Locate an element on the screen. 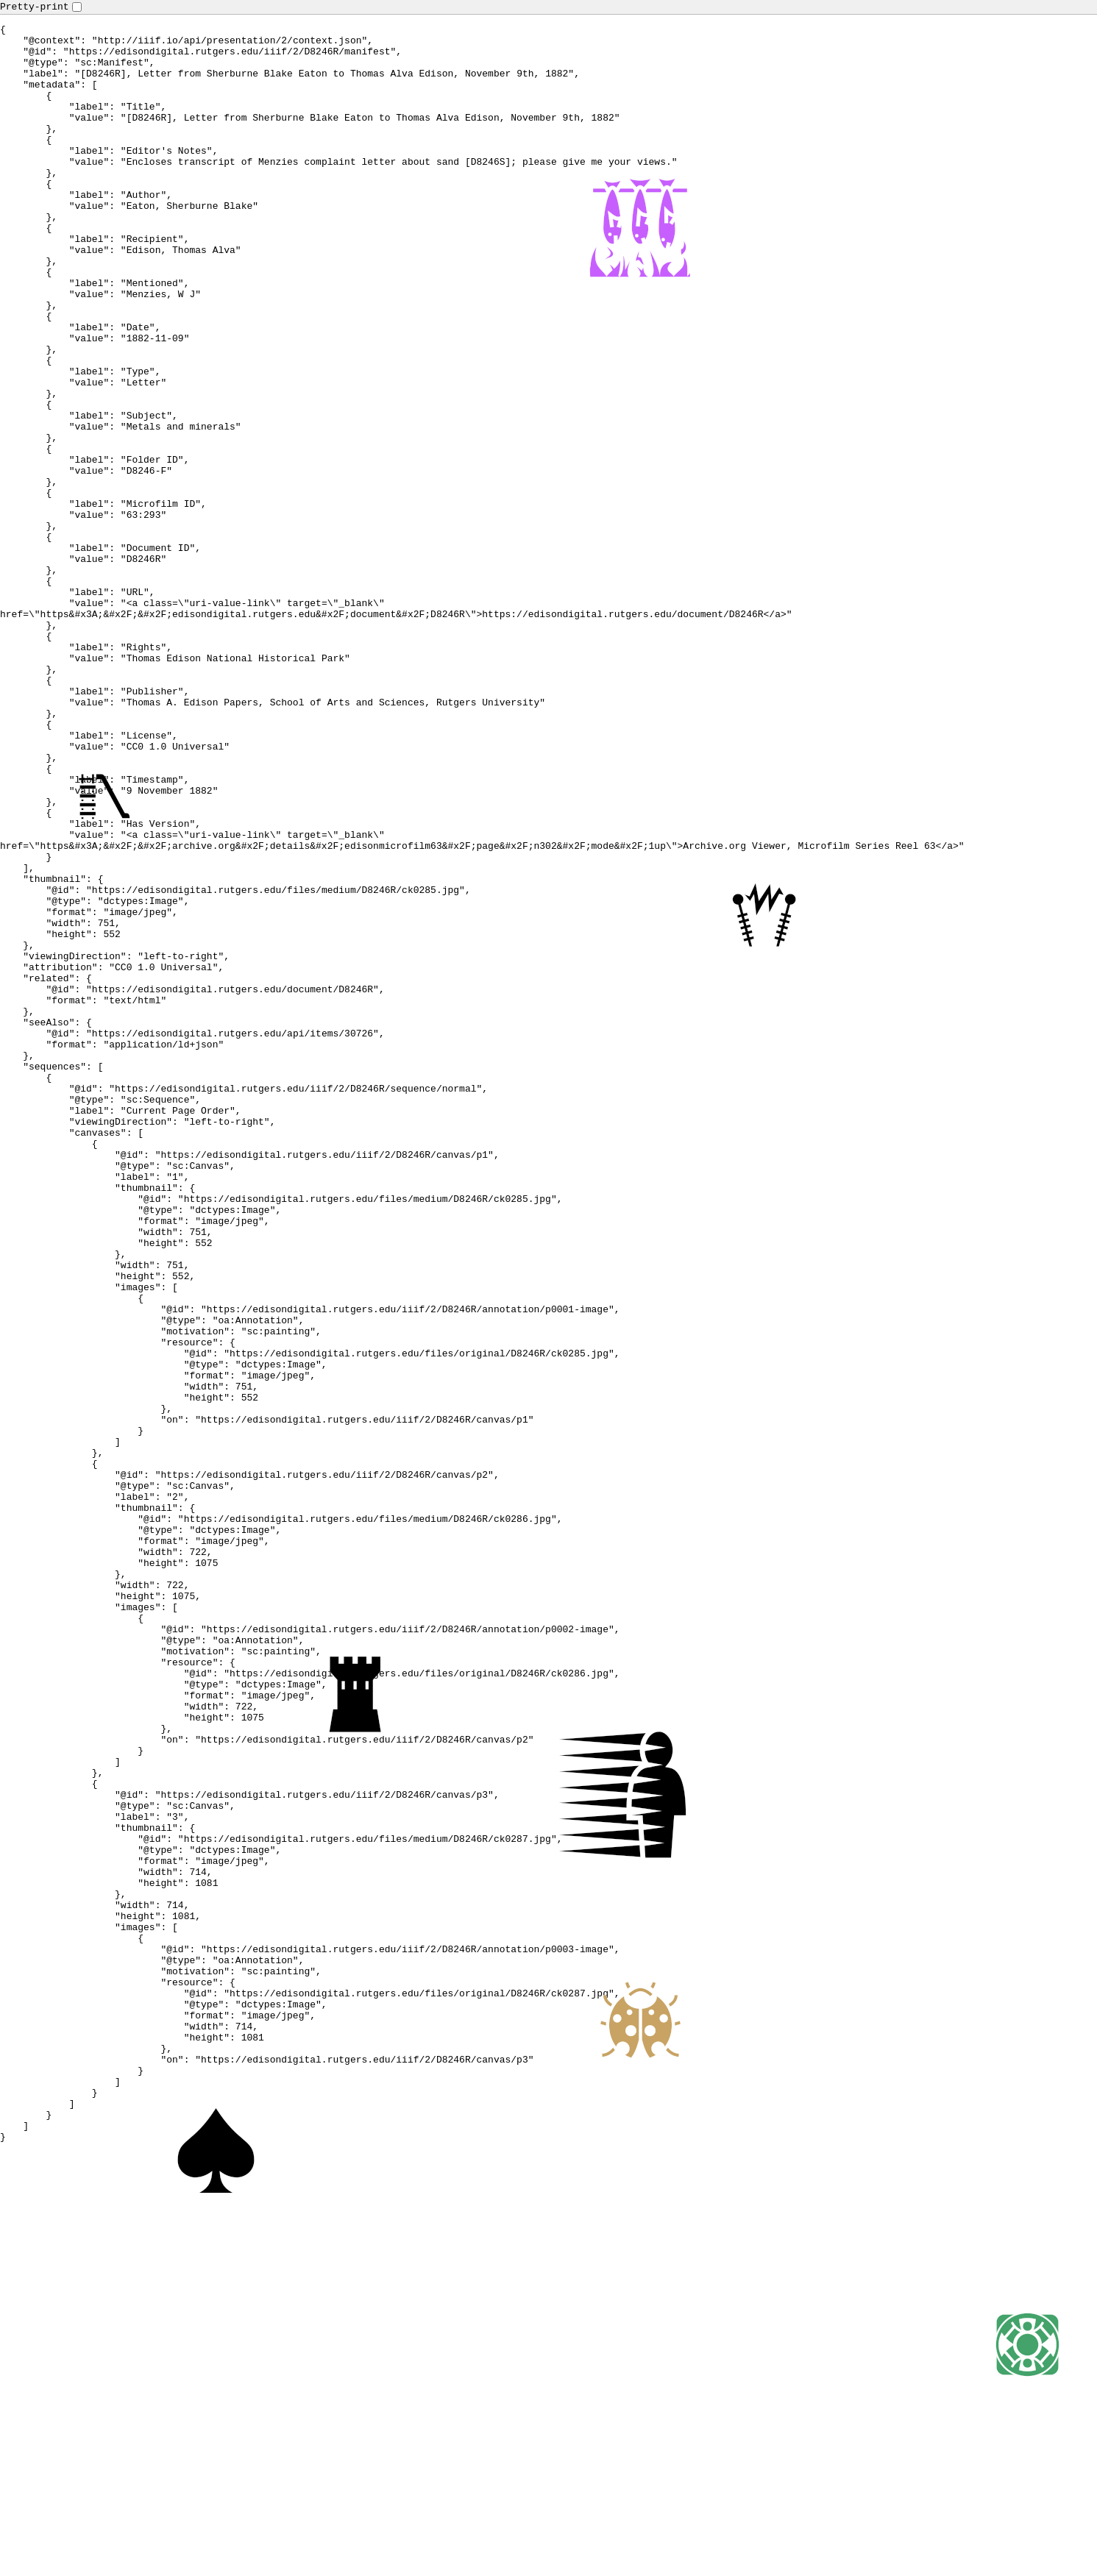  access playground or kids' play area is located at coordinates (104, 792).